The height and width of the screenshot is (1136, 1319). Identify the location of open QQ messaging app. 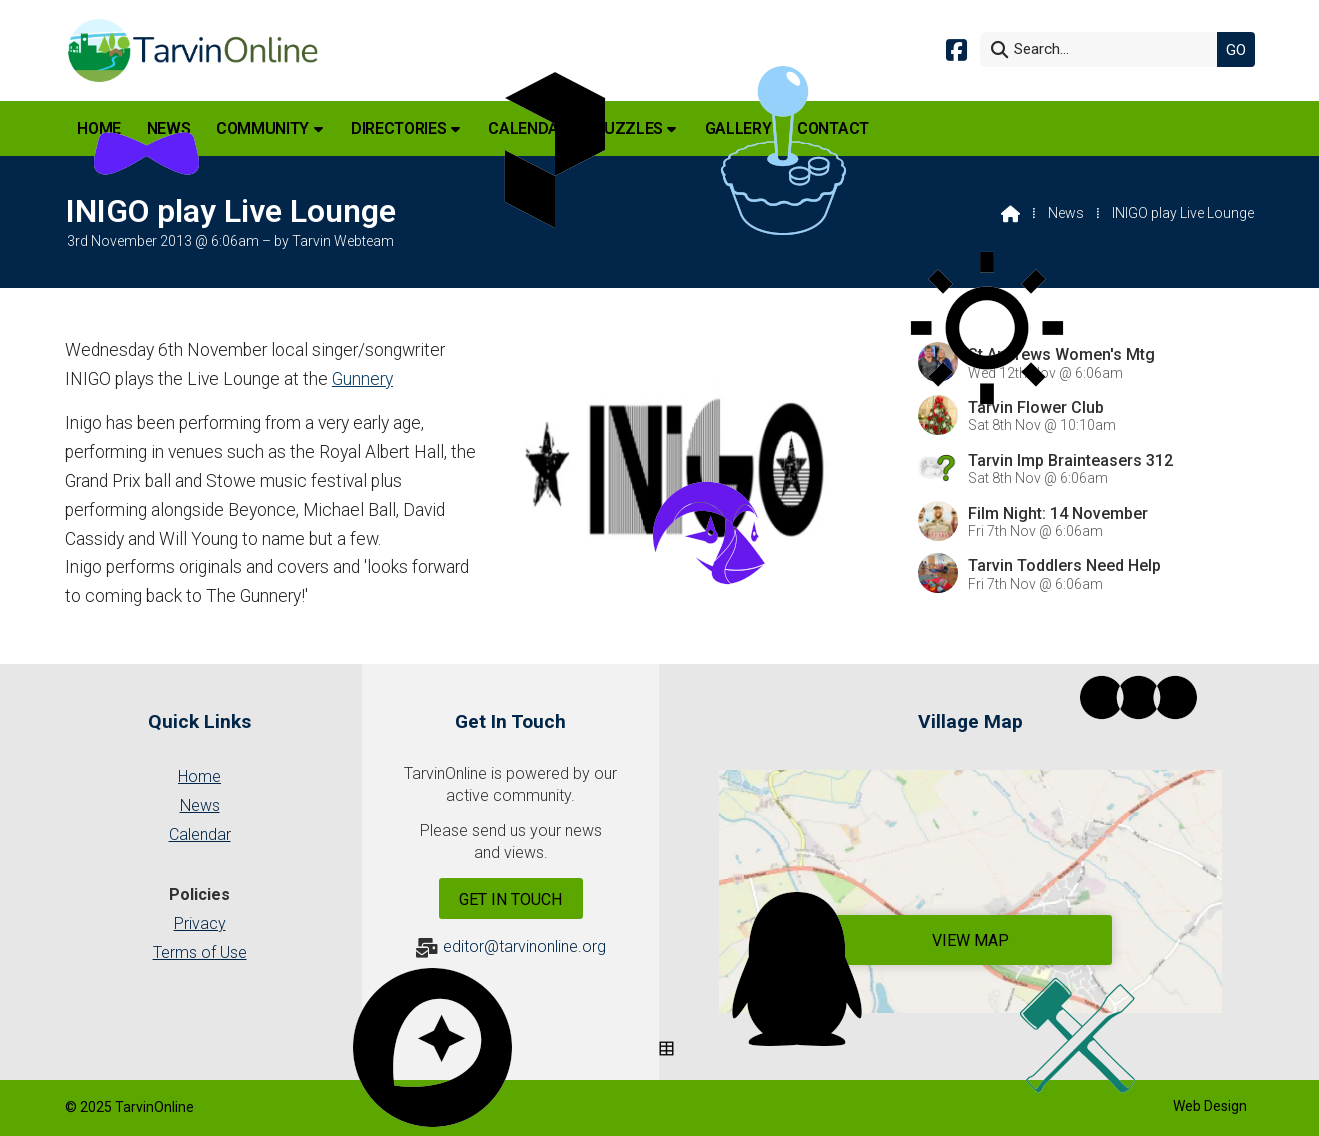
(797, 969).